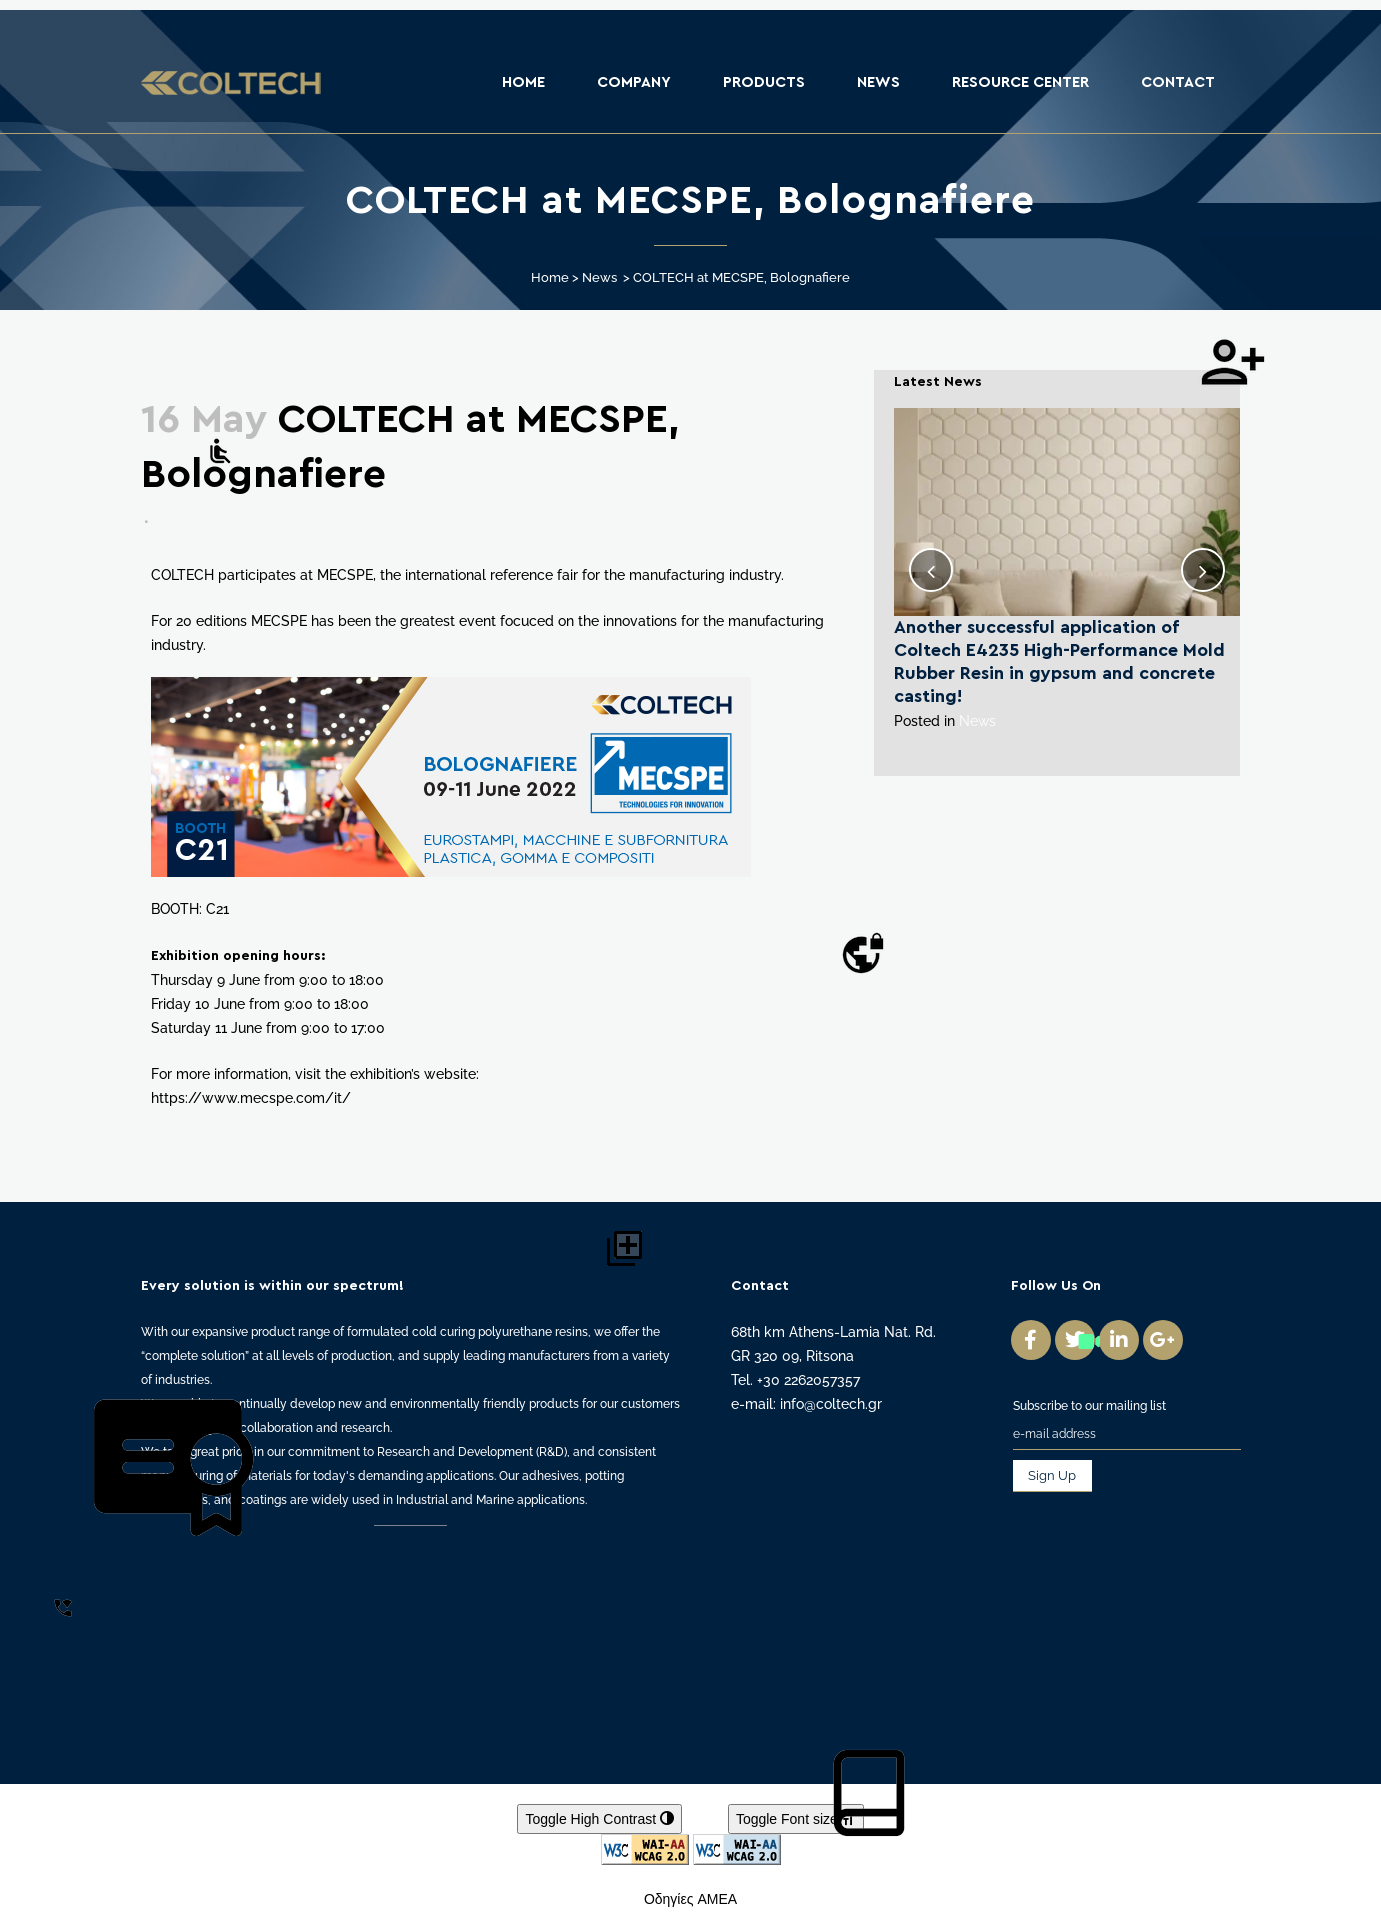 This screenshot has width=1381, height=1930. Describe the element at coordinates (63, 1608) in the screenshot. I see `enable wifi calling feature` at that location.